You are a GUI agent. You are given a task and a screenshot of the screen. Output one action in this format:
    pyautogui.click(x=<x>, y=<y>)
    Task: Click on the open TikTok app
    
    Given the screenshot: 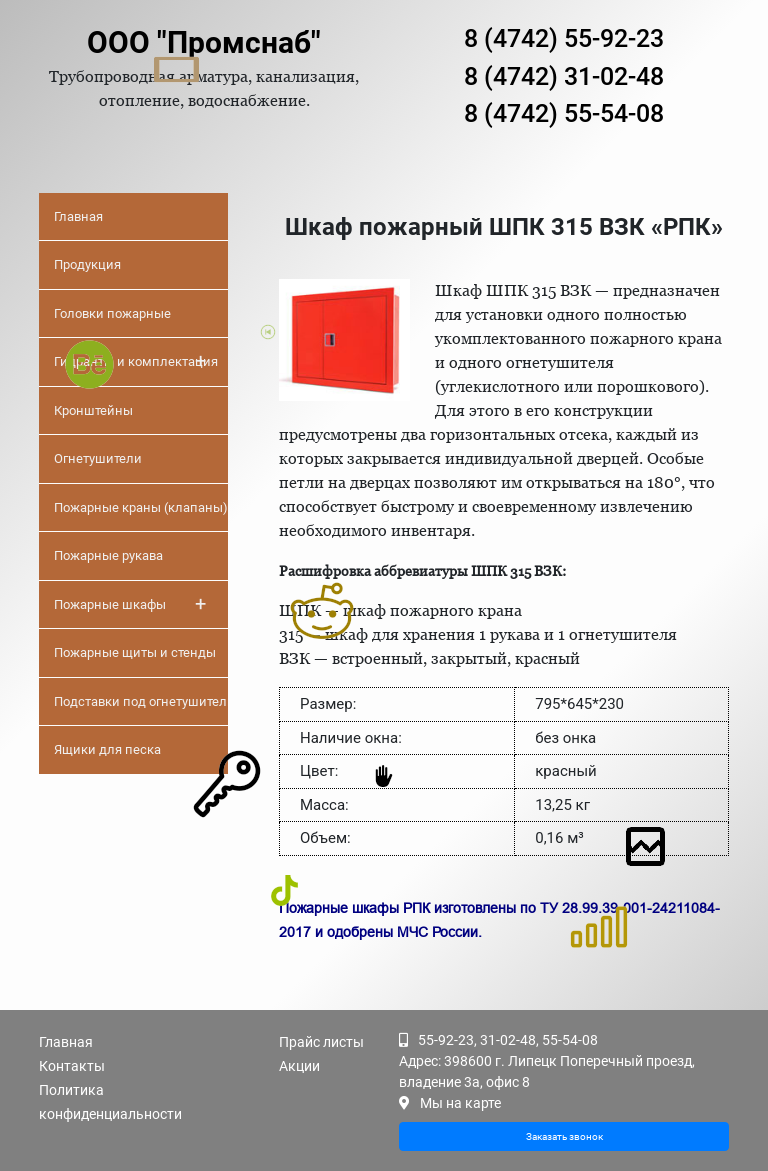 What is the action you would take?
    pyautogui.click(x=284, y=890)
    